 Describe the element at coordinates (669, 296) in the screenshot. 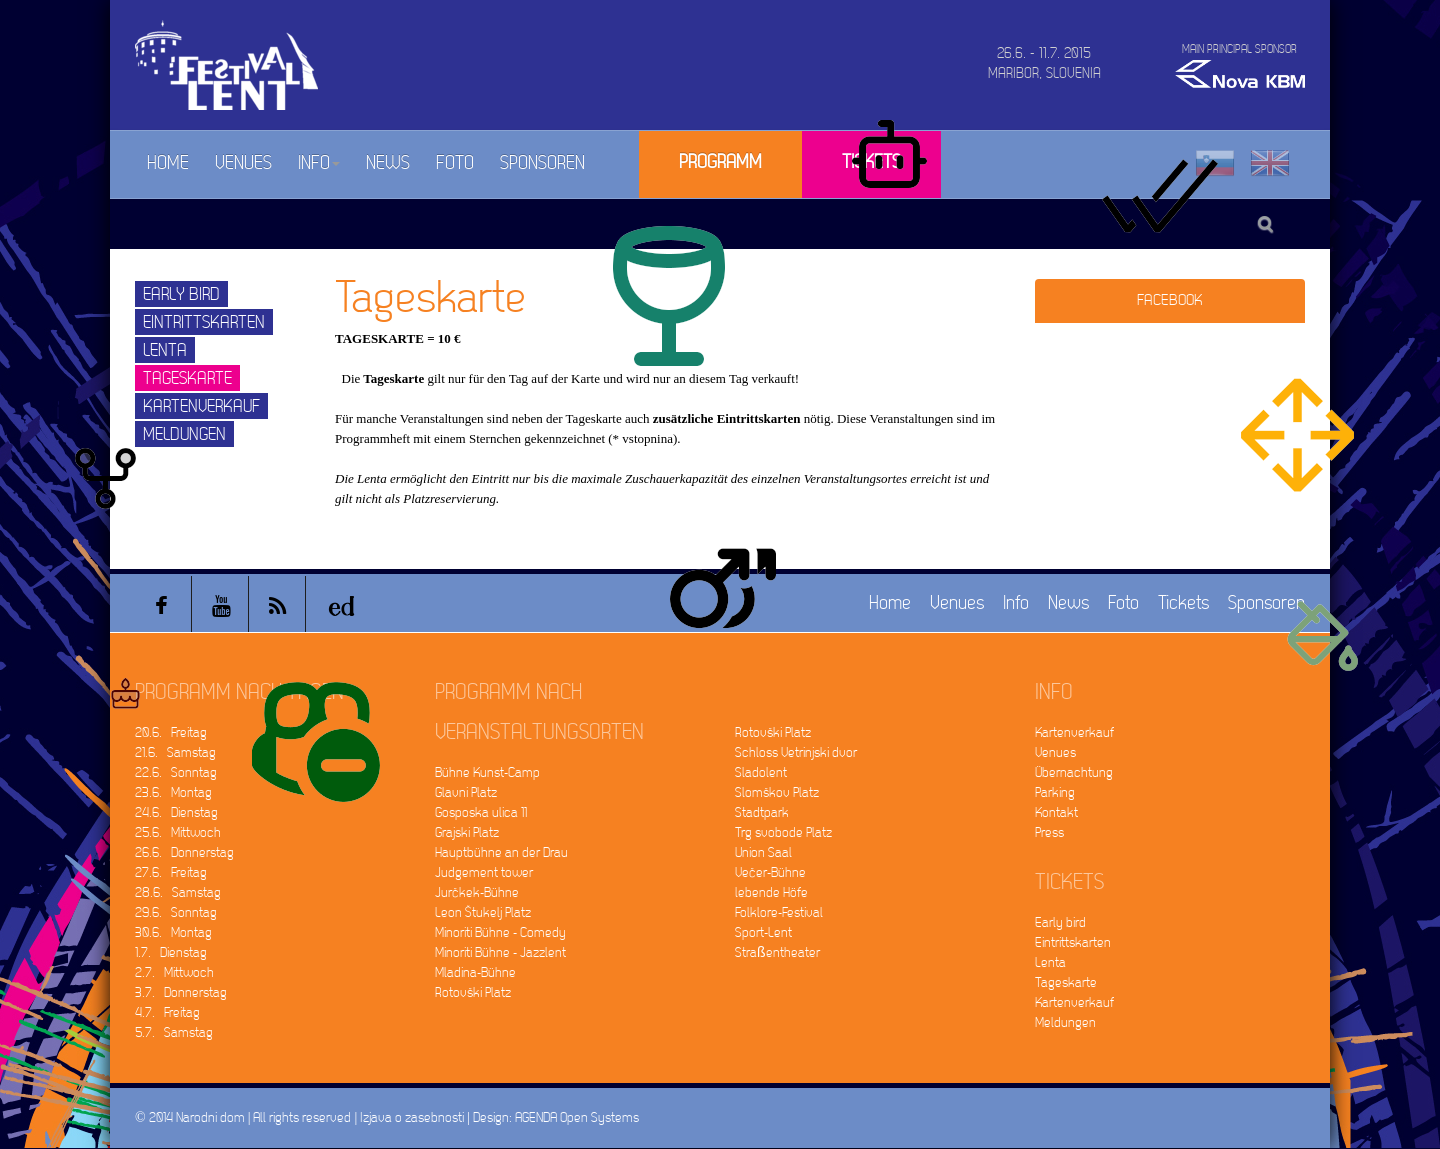

I see `view cocktail or drink menu` at that location.